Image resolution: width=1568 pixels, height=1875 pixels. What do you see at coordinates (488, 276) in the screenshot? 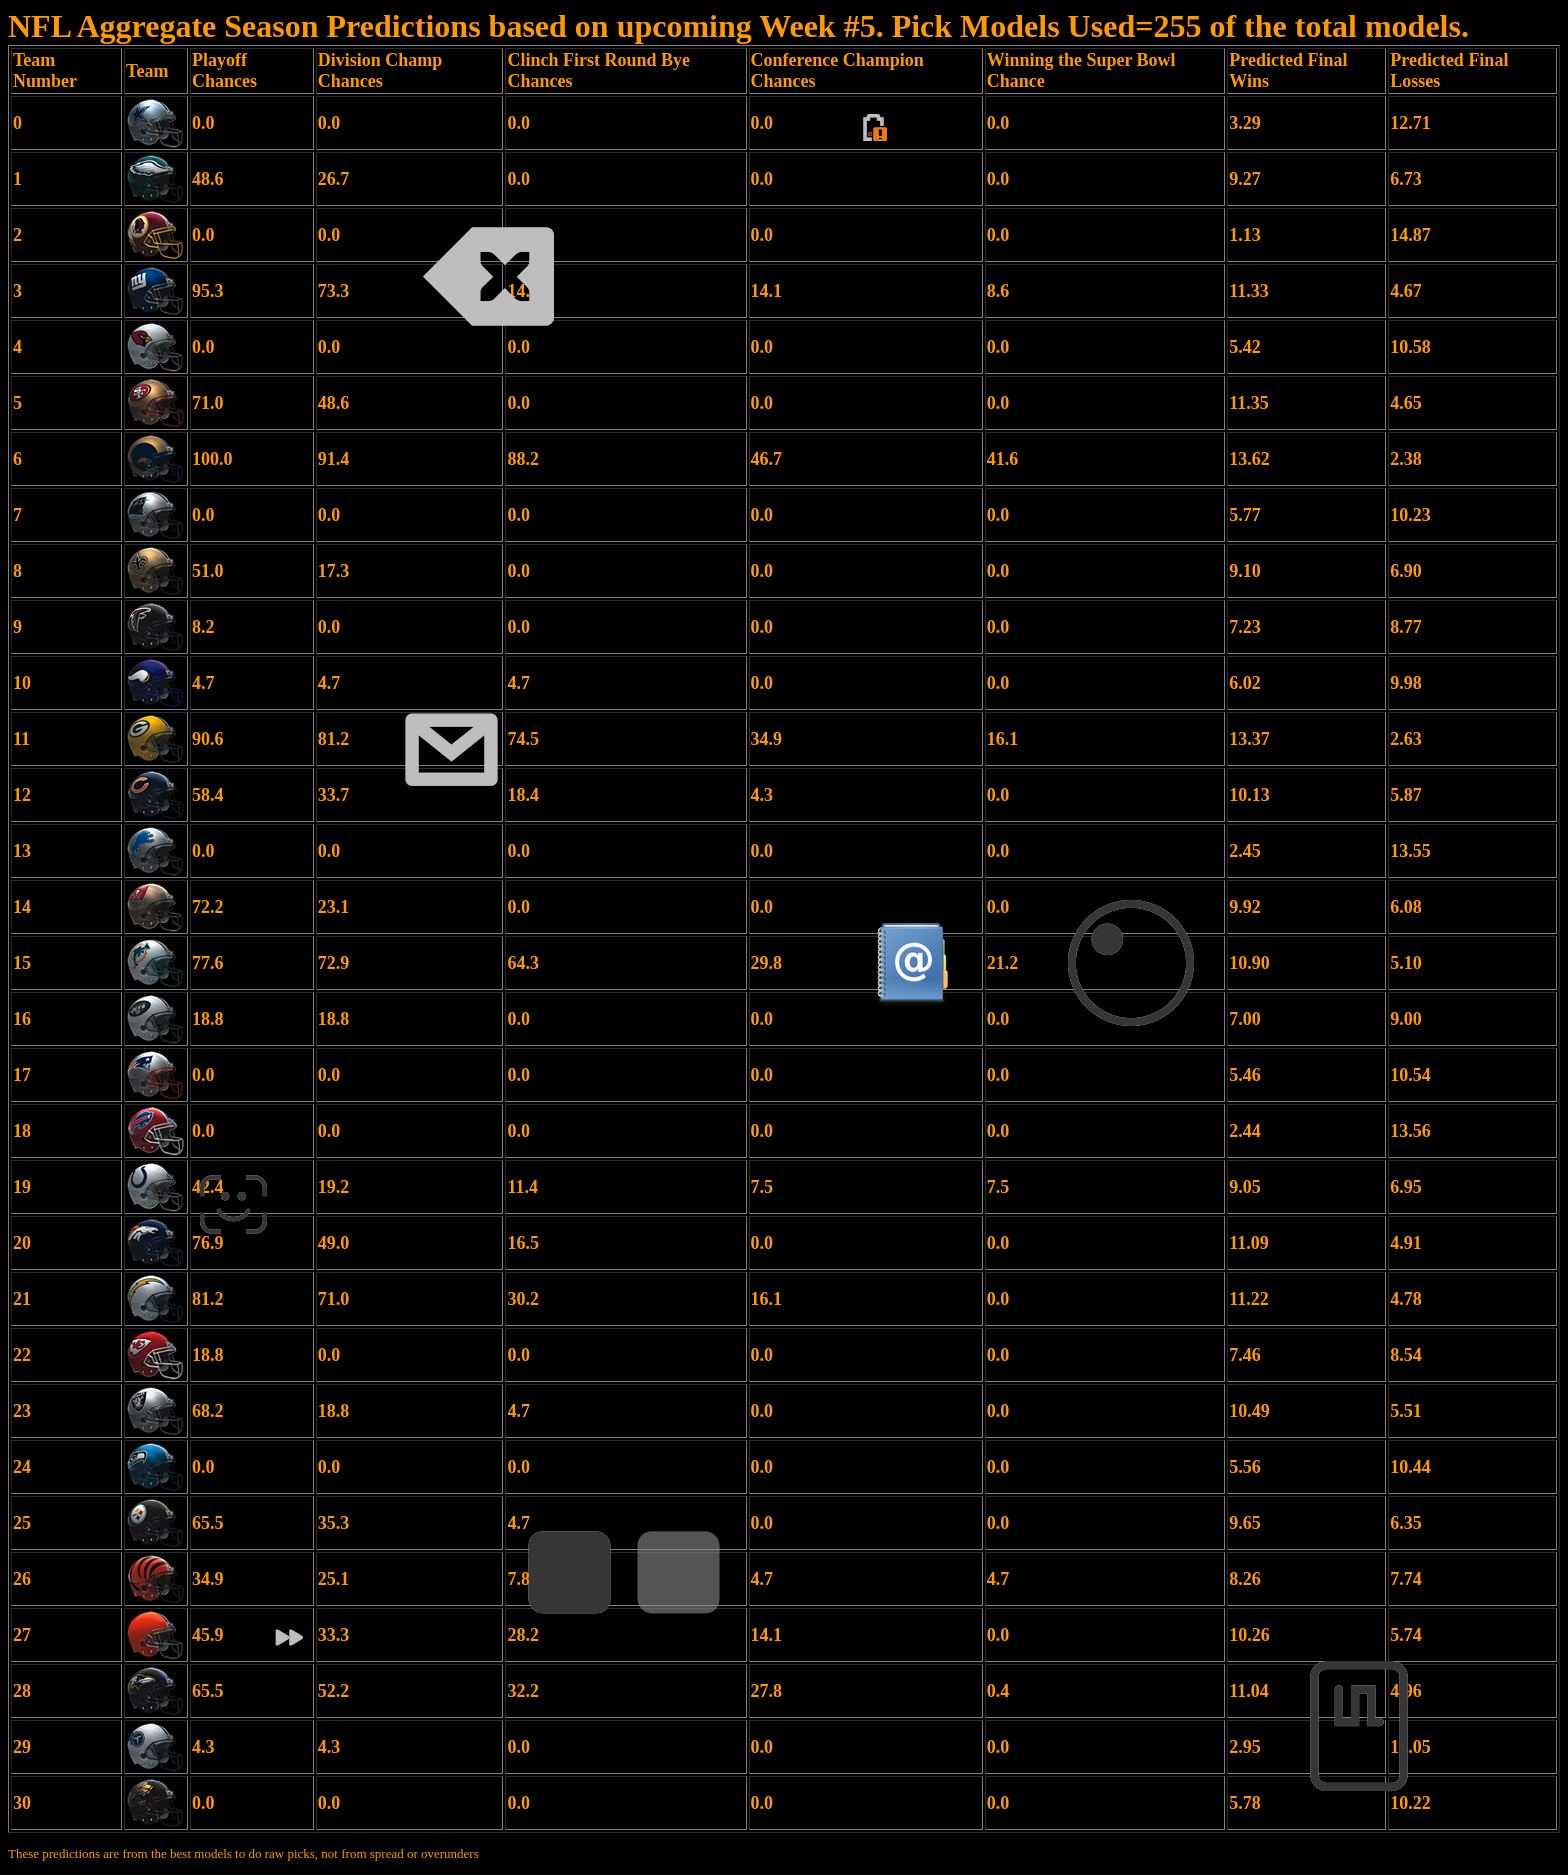
I see `clear or remove a tag` at bounding box center [488, 276].